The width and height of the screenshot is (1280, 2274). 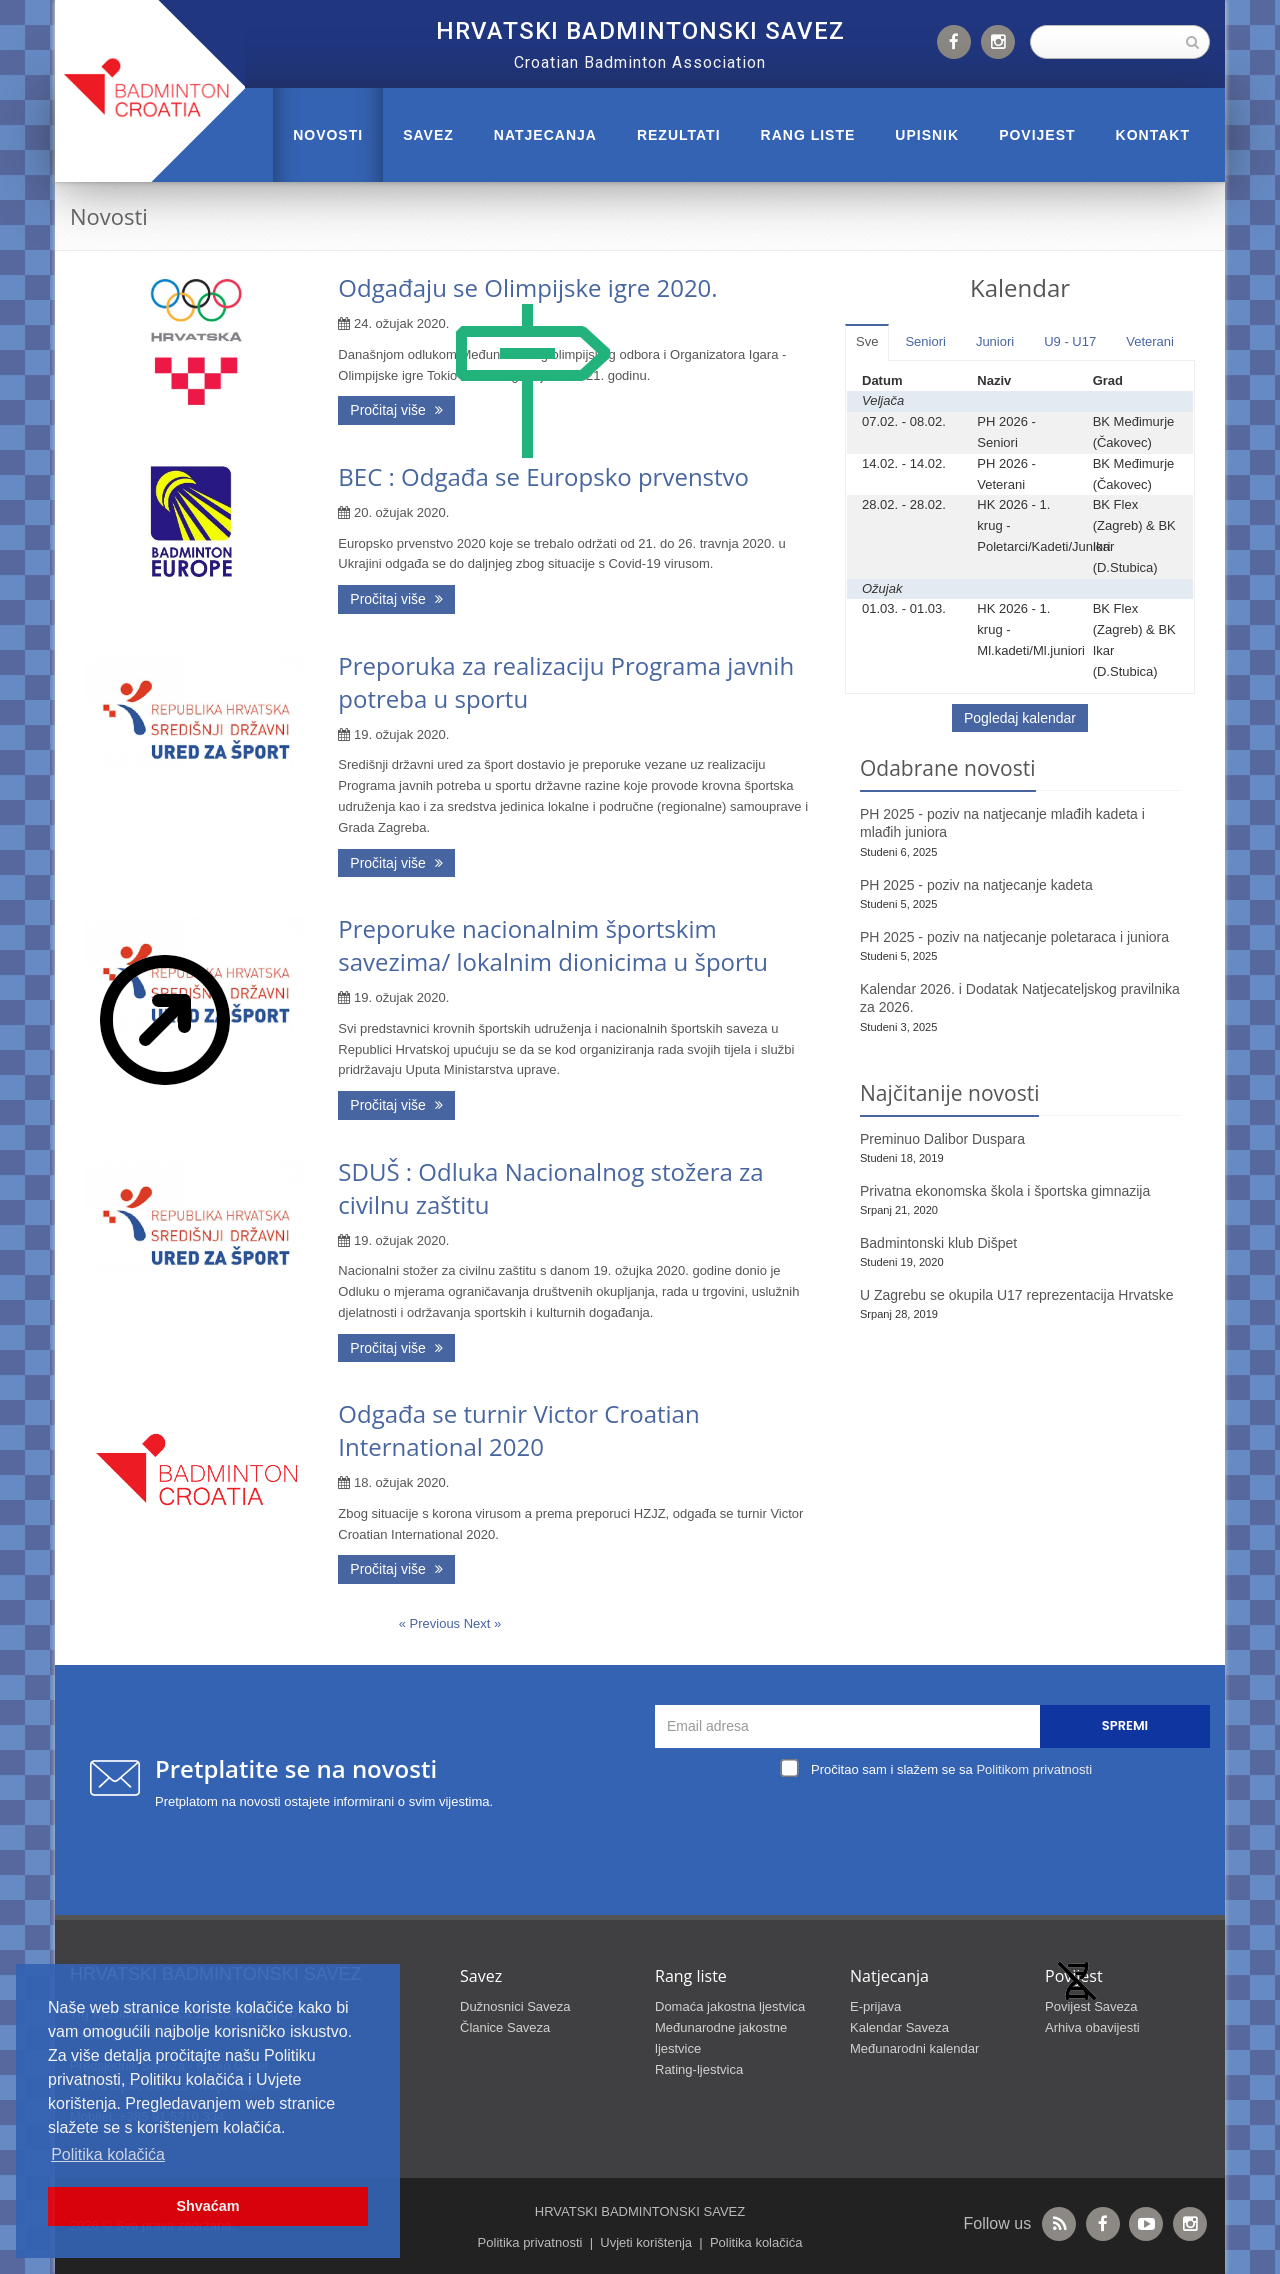 I want to click on view project milestones, so click(x=533, y=381).